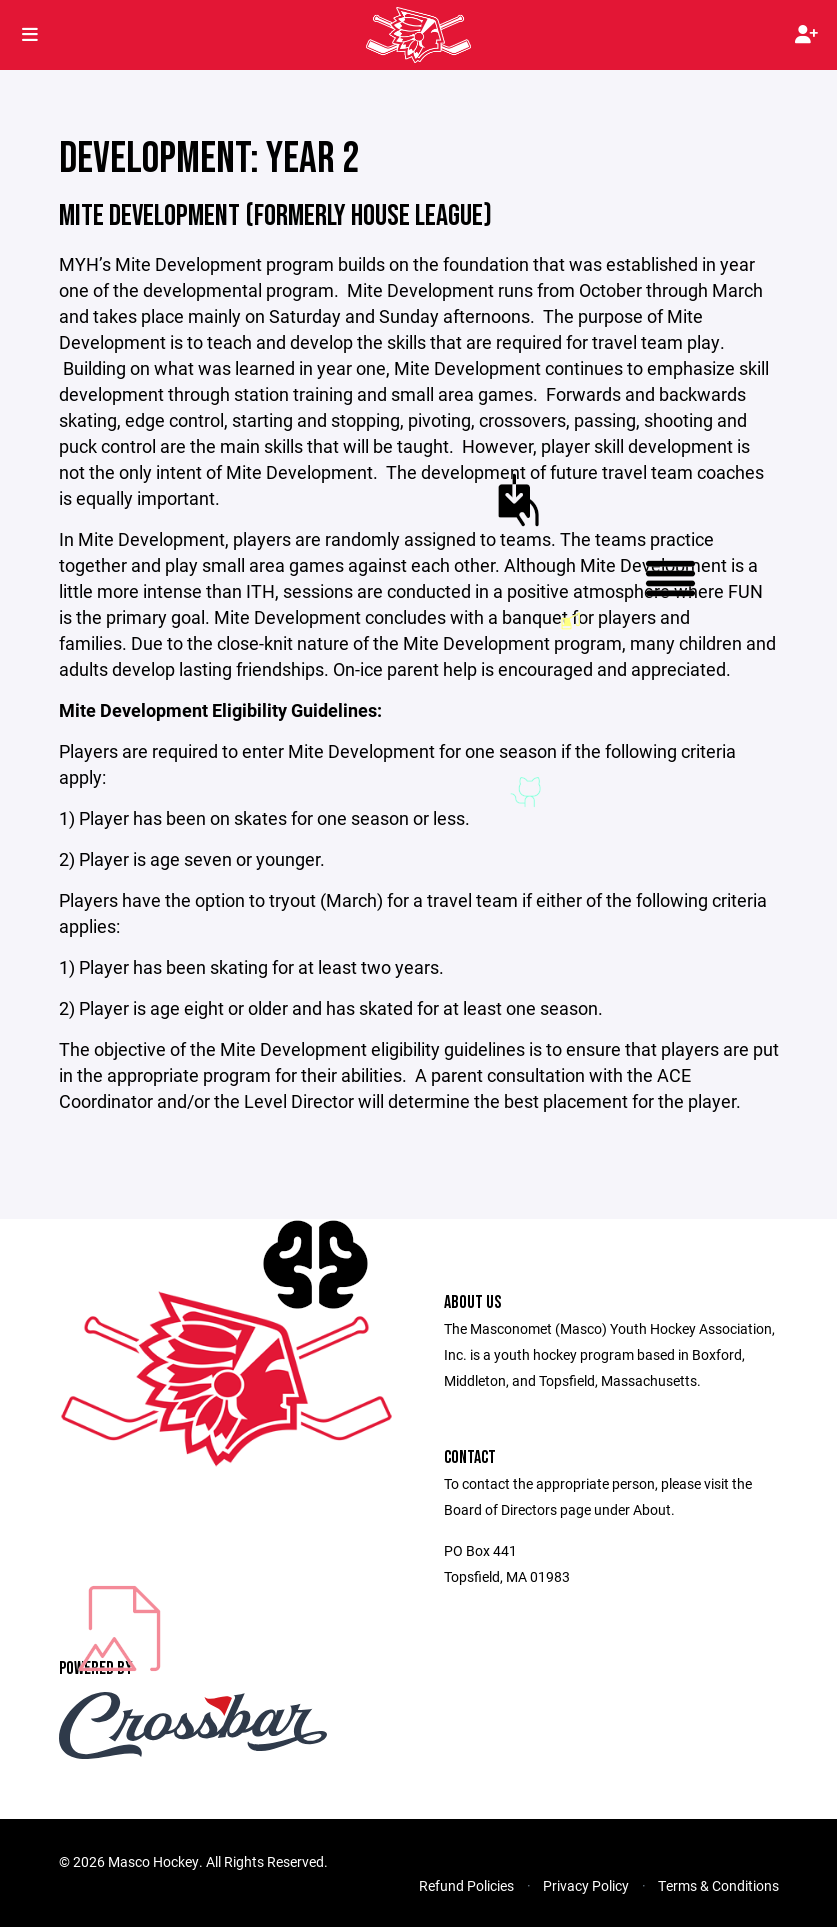 The width and height of the screenshot is (837, 1927). Describe the element at coordinates (315, 1265) in the screenshot. I see `access AI or machine learning features` at that location.